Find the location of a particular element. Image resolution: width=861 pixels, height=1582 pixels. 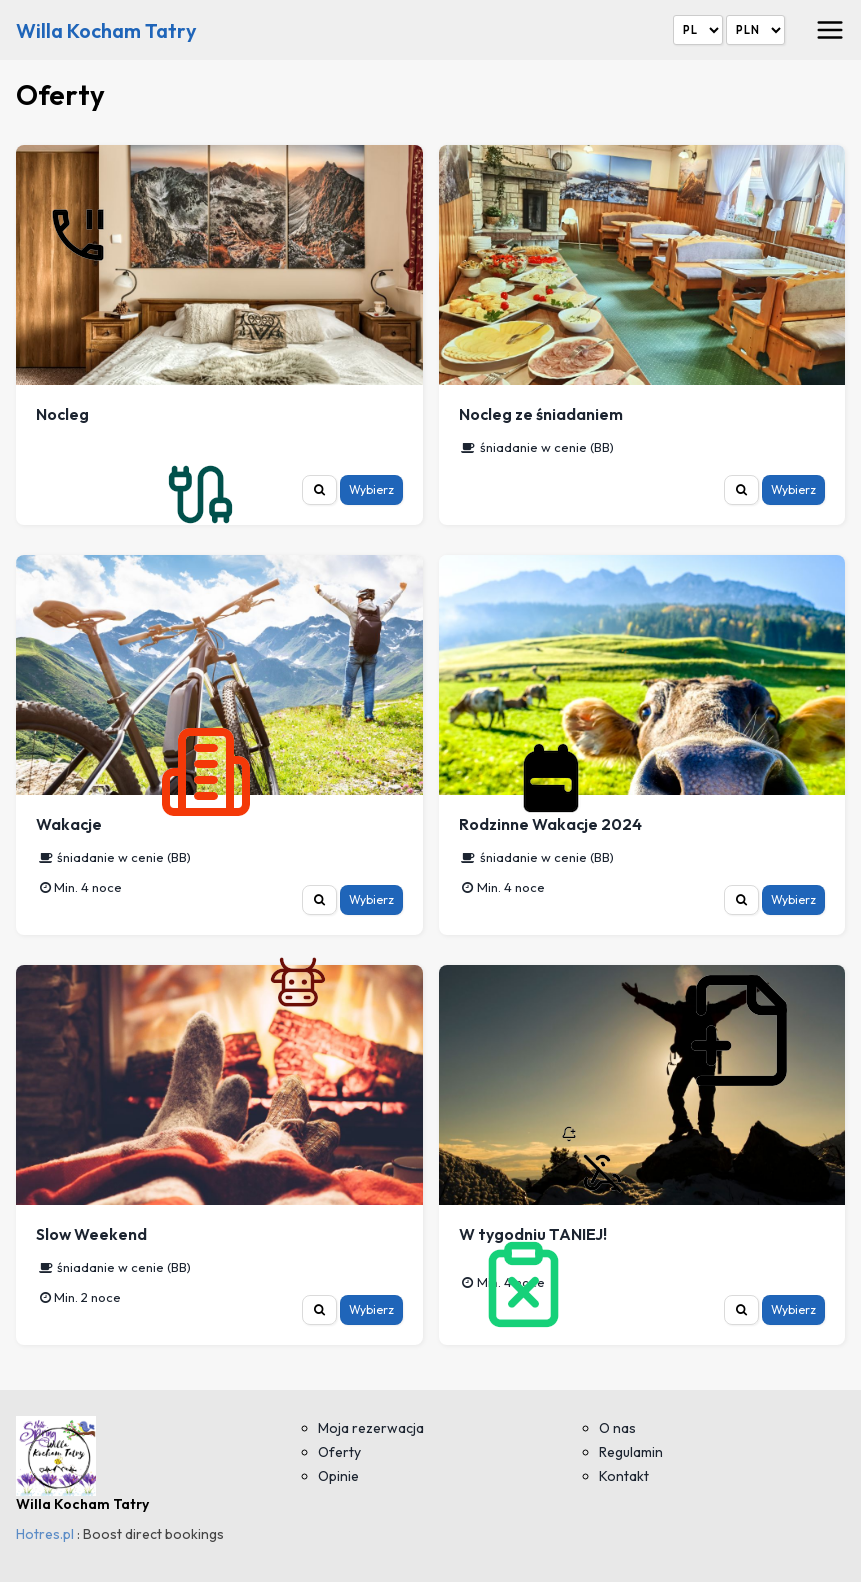

add a new notification or alert is located at coordinates (569, 1134).